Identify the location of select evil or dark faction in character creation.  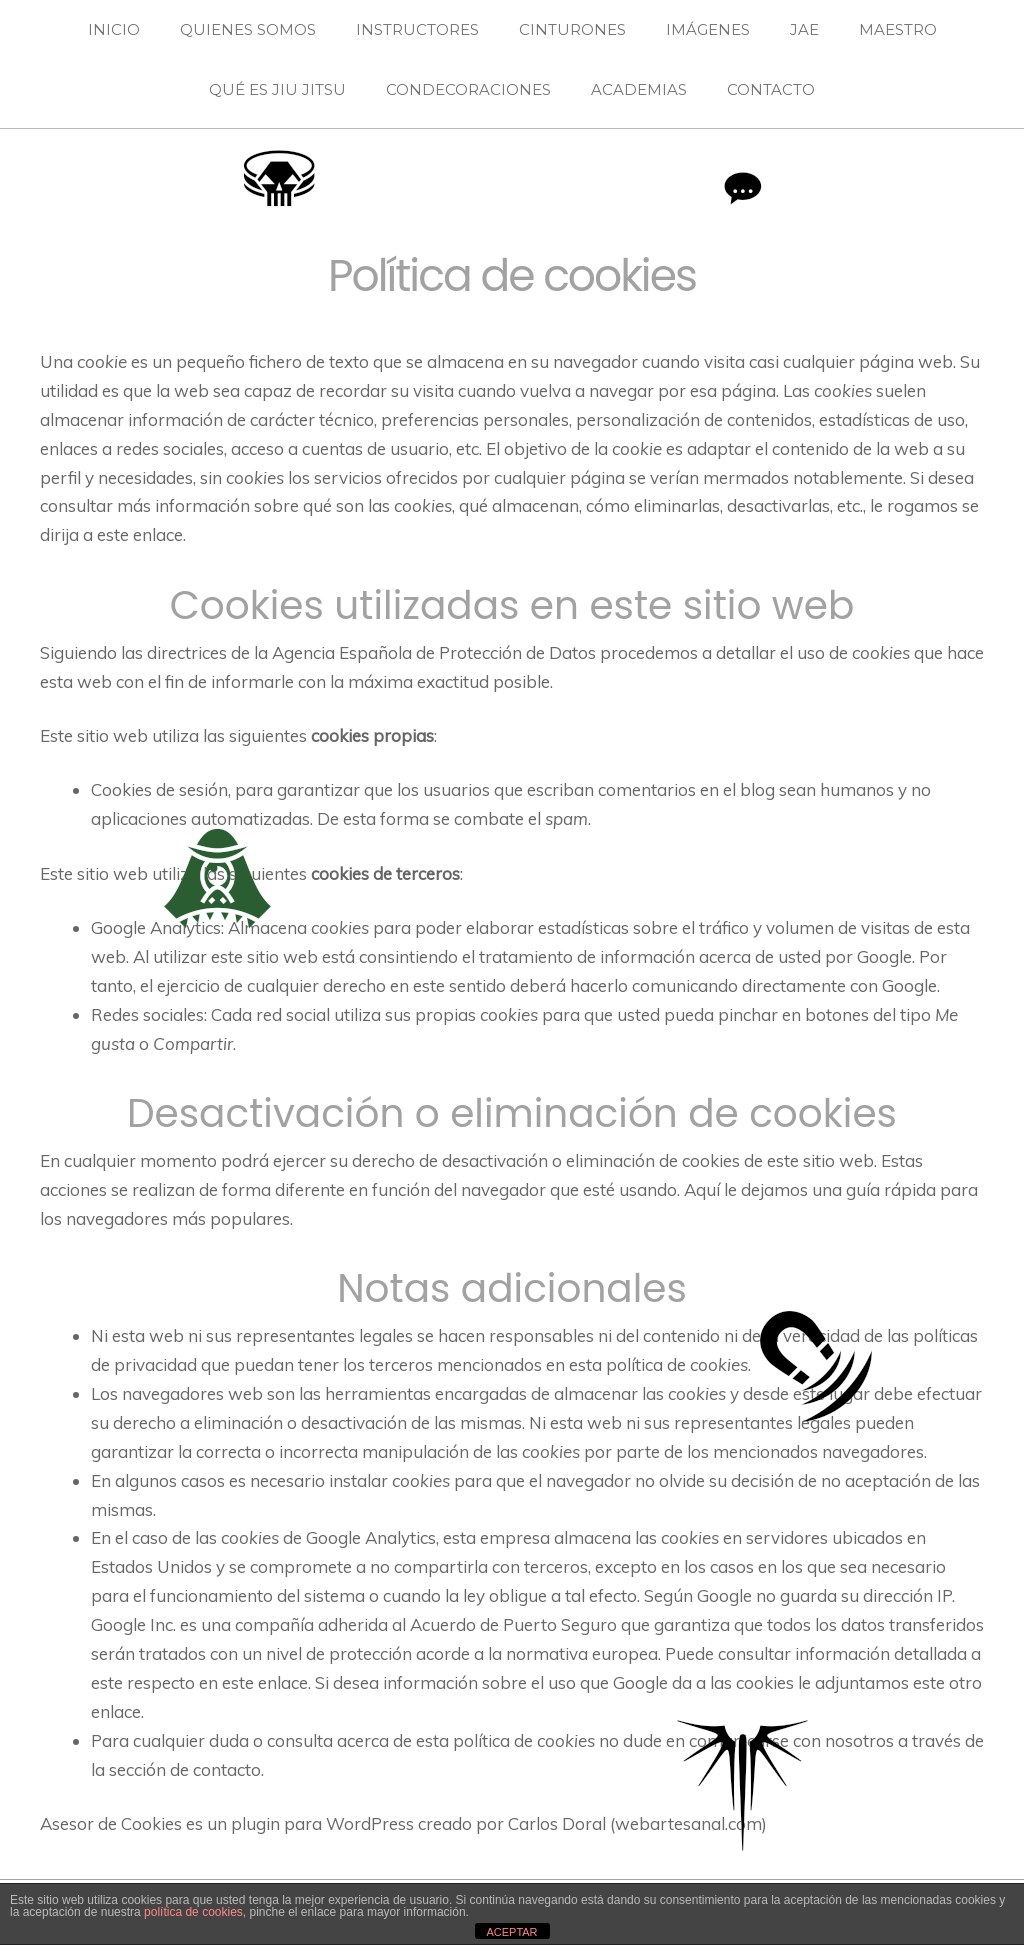
(742, 1785).